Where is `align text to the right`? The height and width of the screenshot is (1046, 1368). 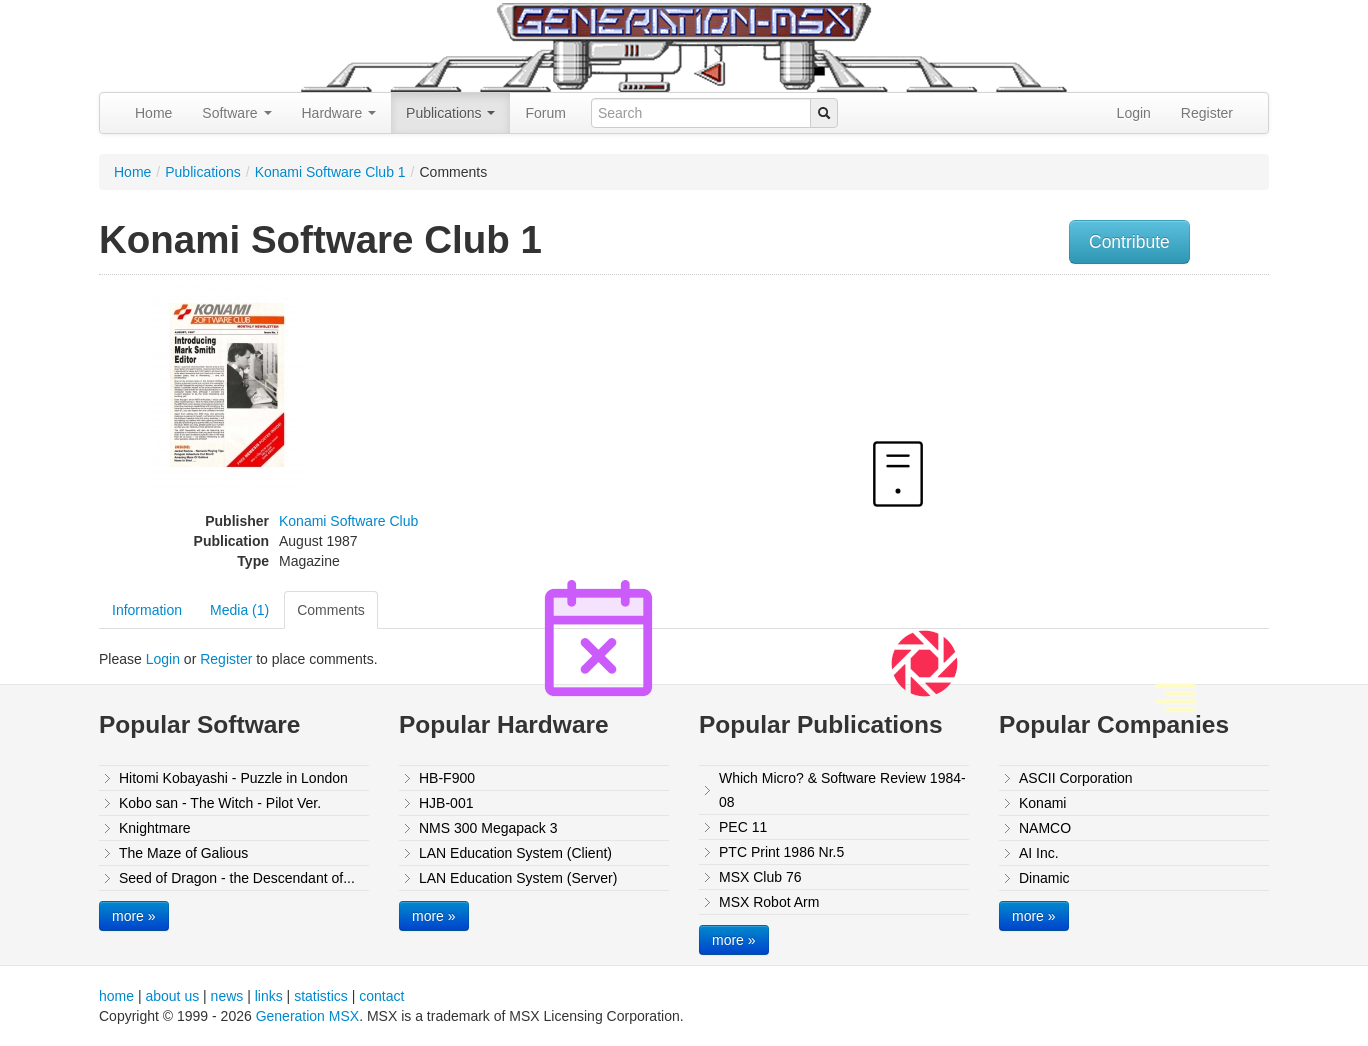
align text to the right is located at coordinates (1175, 698).